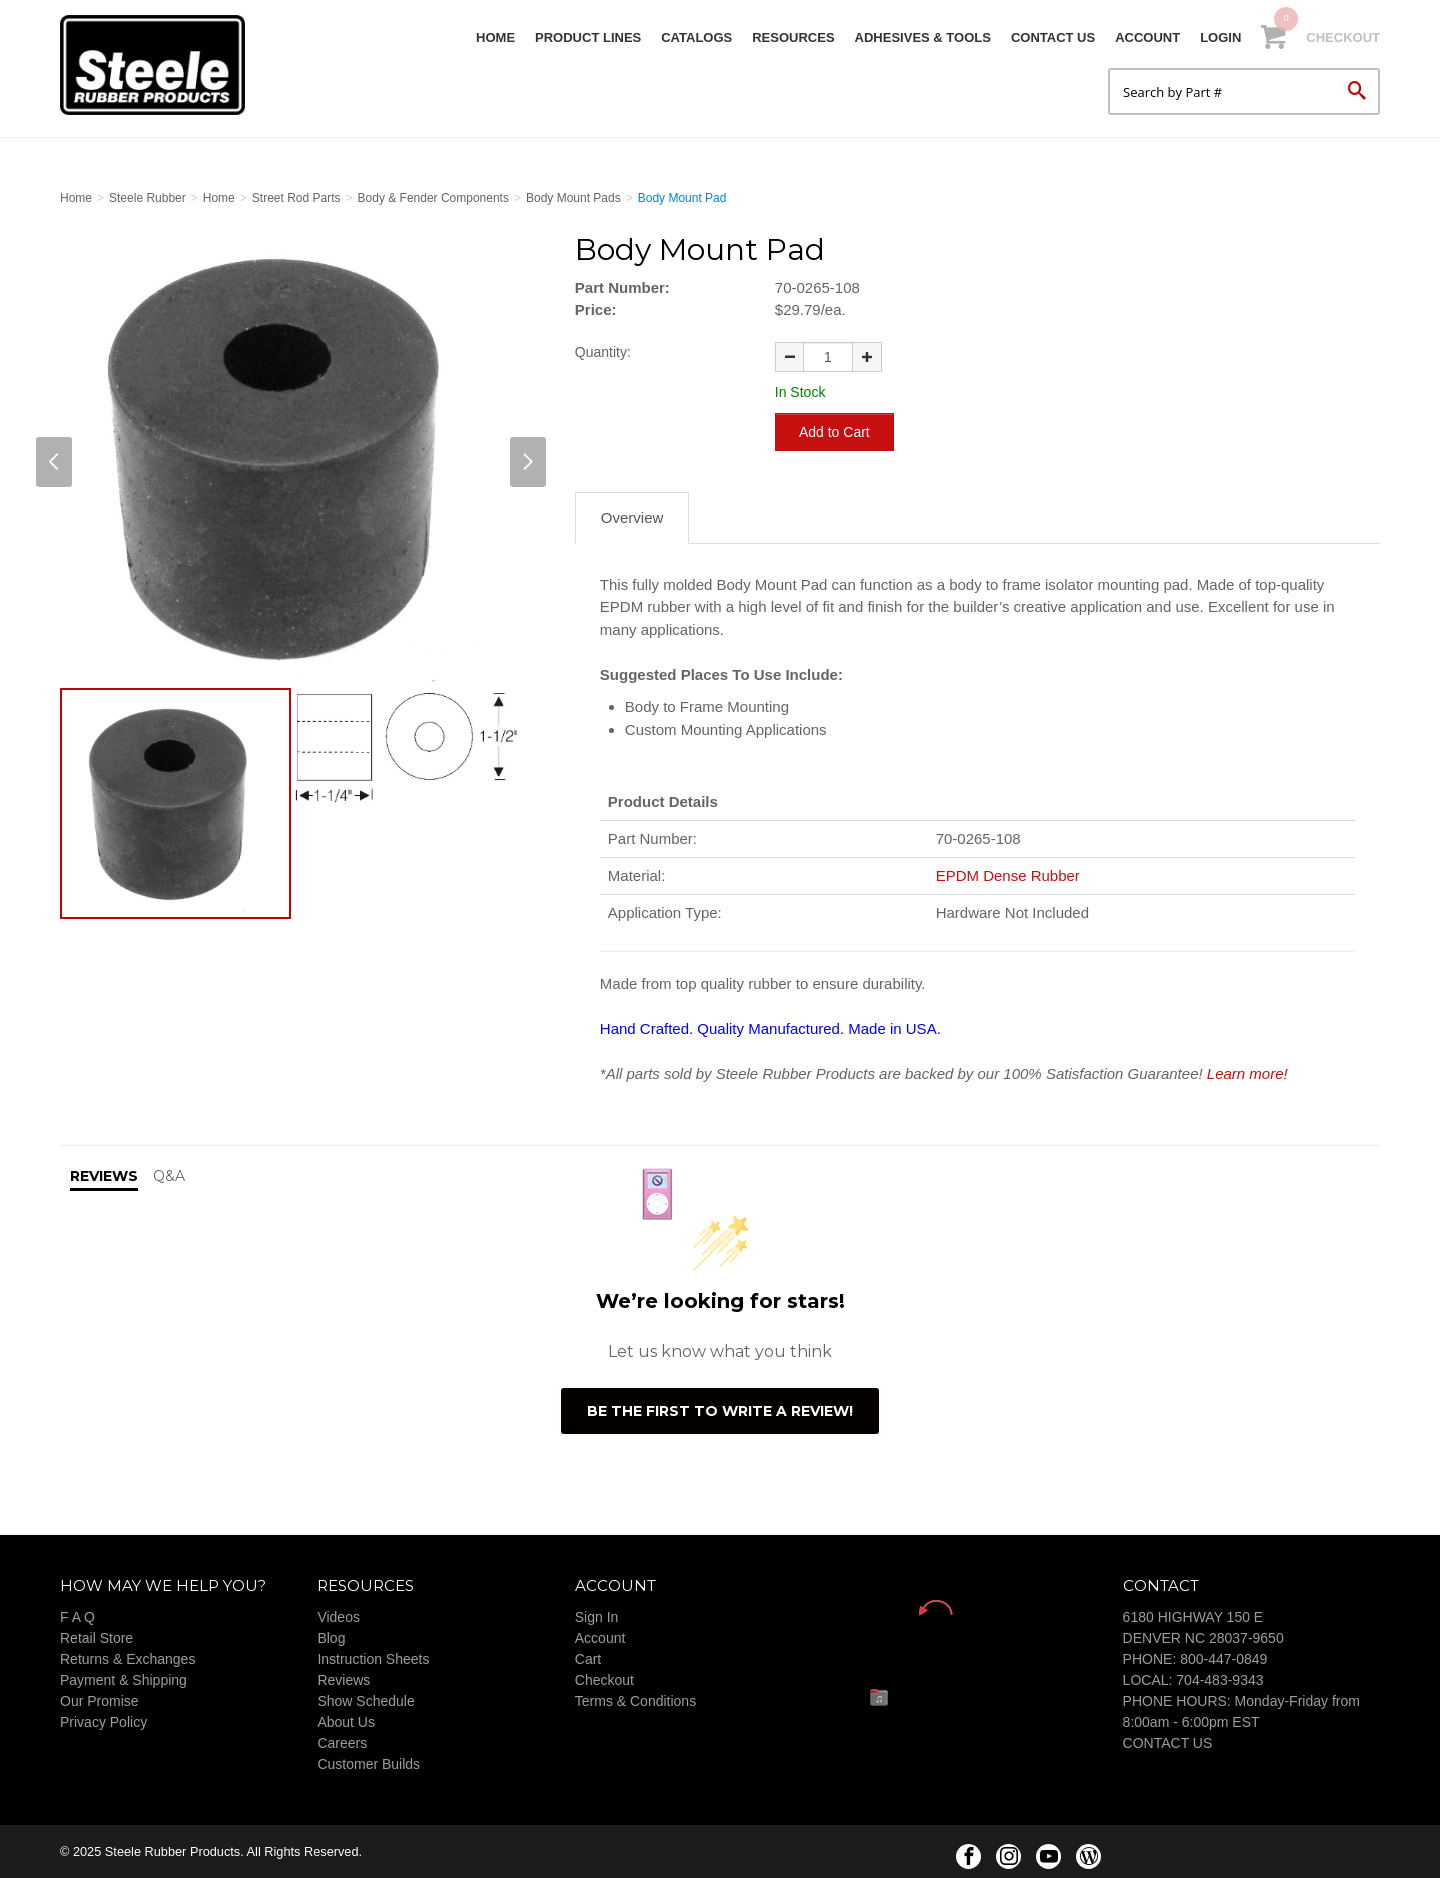 This screenshot has height=1878, width=1440. I want to click on iPod mini device in pink color, so click(657, 1194).